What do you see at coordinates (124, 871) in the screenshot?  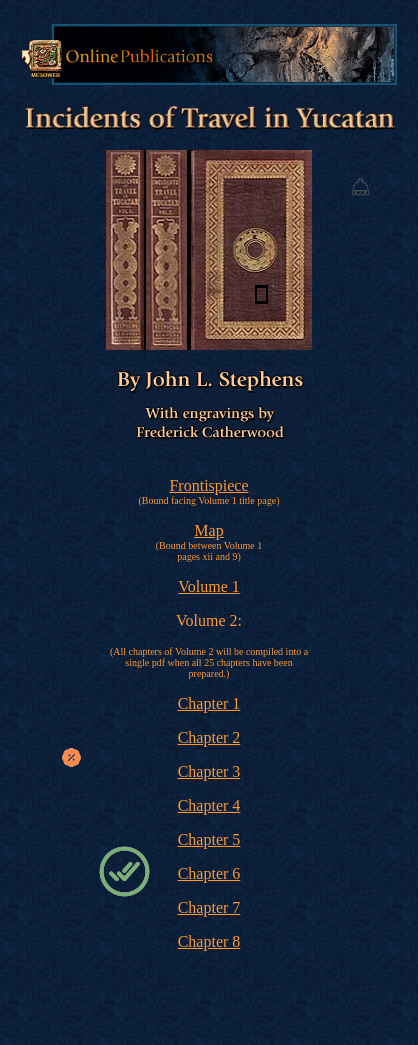 I see `task or item marked as complete` at bounding box center [124, 871].